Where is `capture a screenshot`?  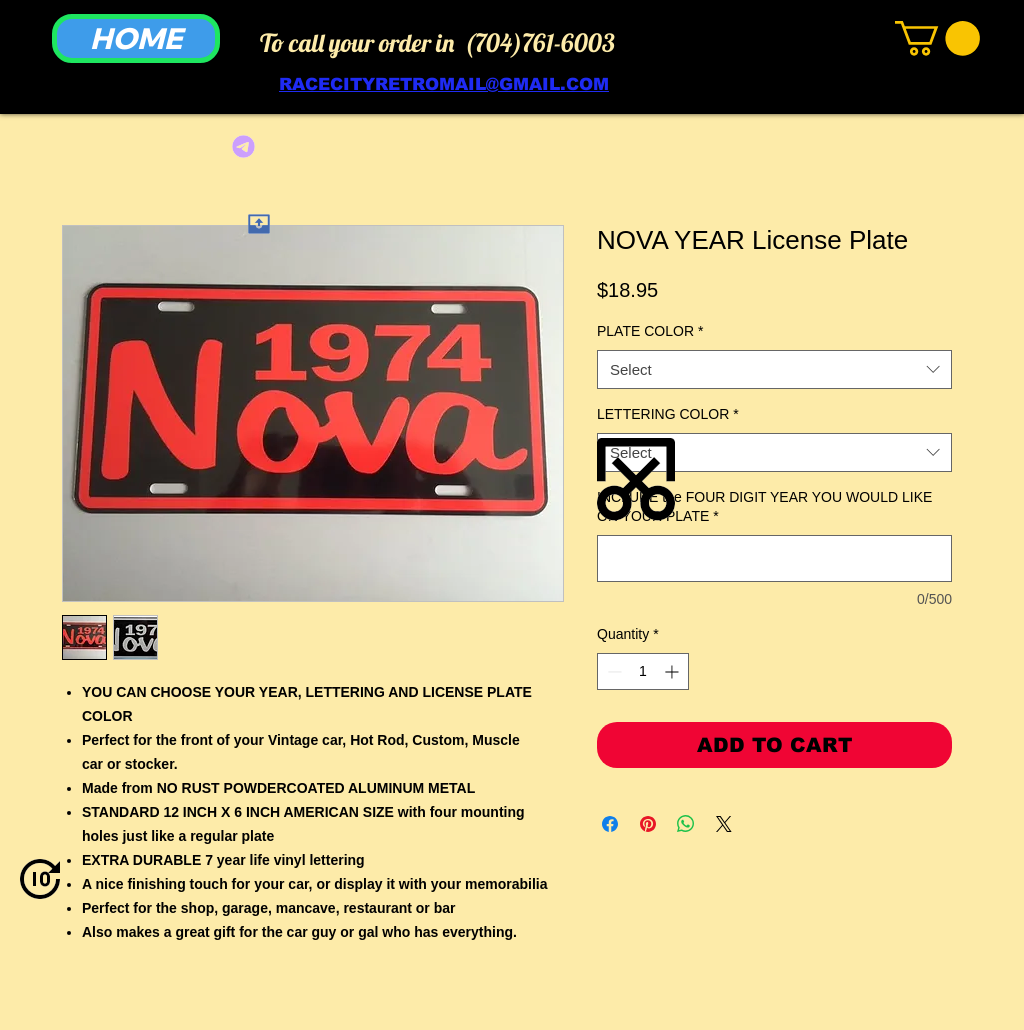
capture a screenshot is located at coordinates (636, 477).